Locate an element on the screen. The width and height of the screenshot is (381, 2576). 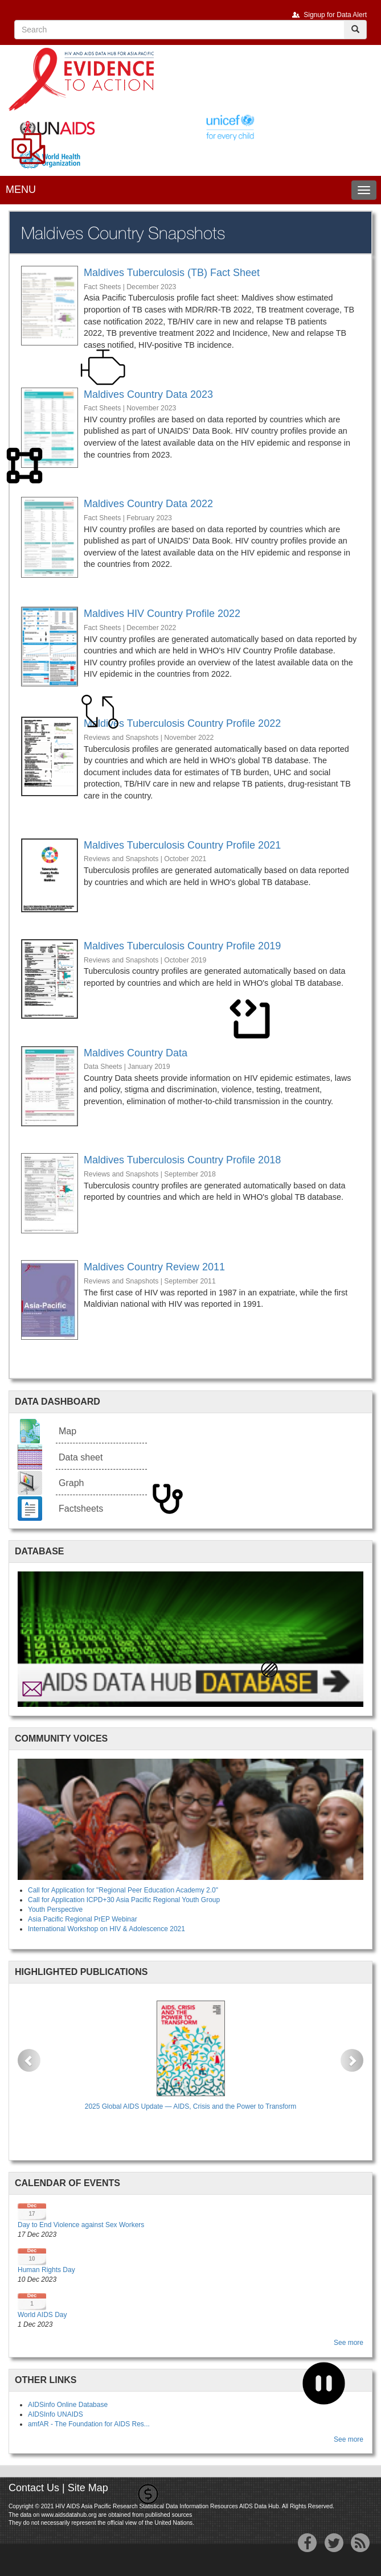
indicates restricted or prohibited action is located at coordinates (269, 1669).